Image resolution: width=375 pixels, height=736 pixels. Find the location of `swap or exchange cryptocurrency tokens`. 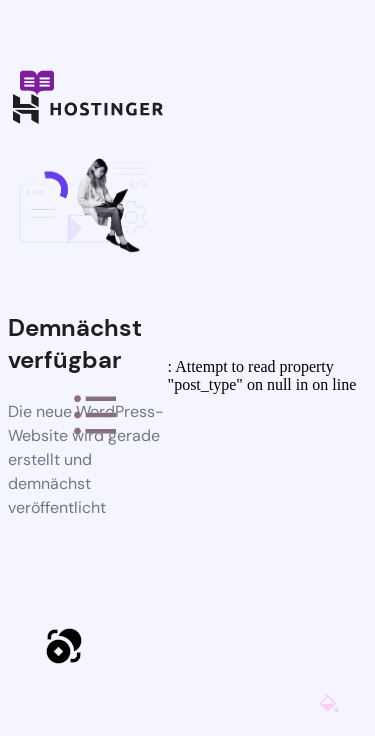

swap or exchange cryptocurrency tokens is located at coordinates (64, 646).